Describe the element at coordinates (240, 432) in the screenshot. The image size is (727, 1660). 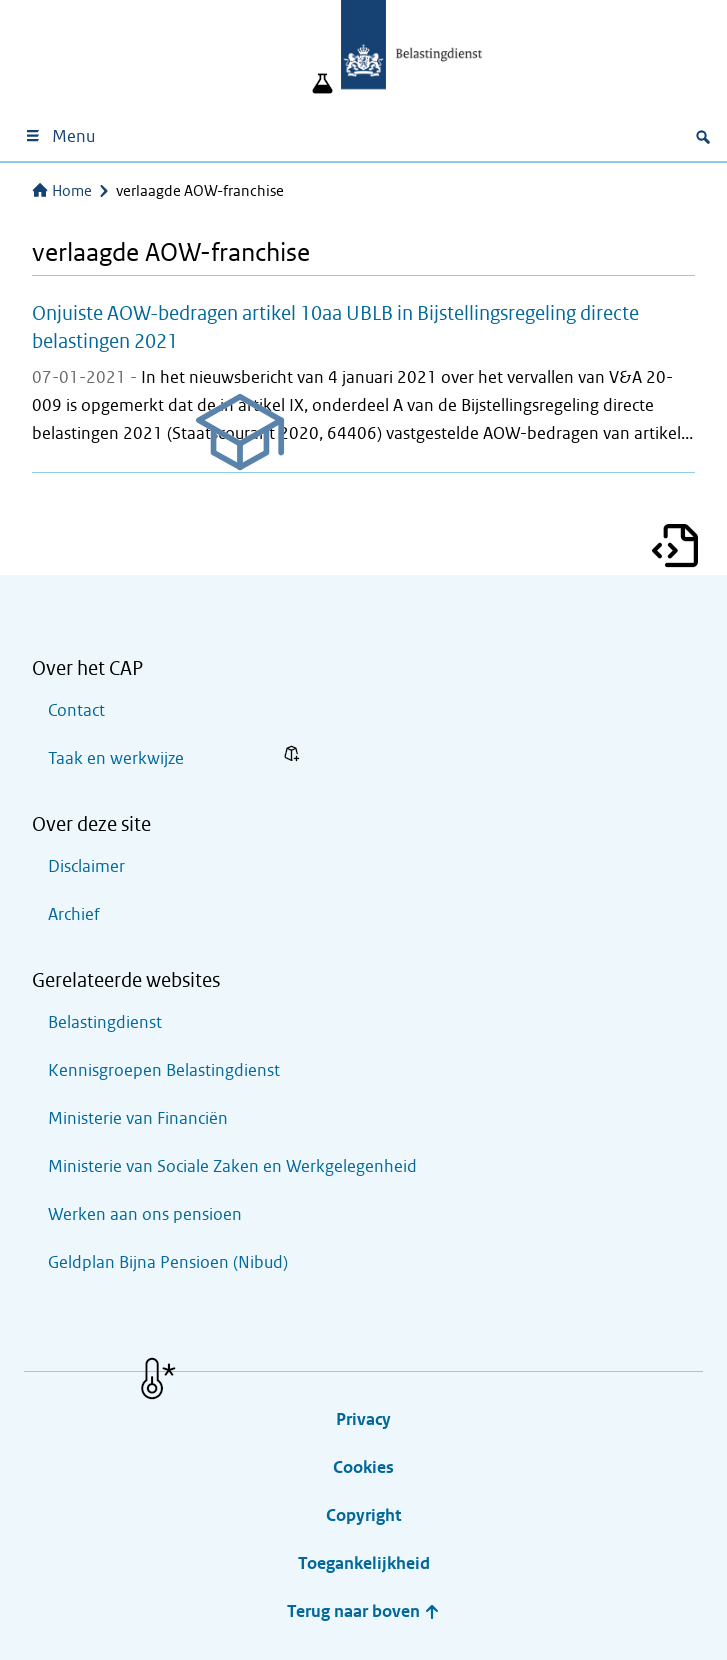
I see `access education or learning content` at that location.